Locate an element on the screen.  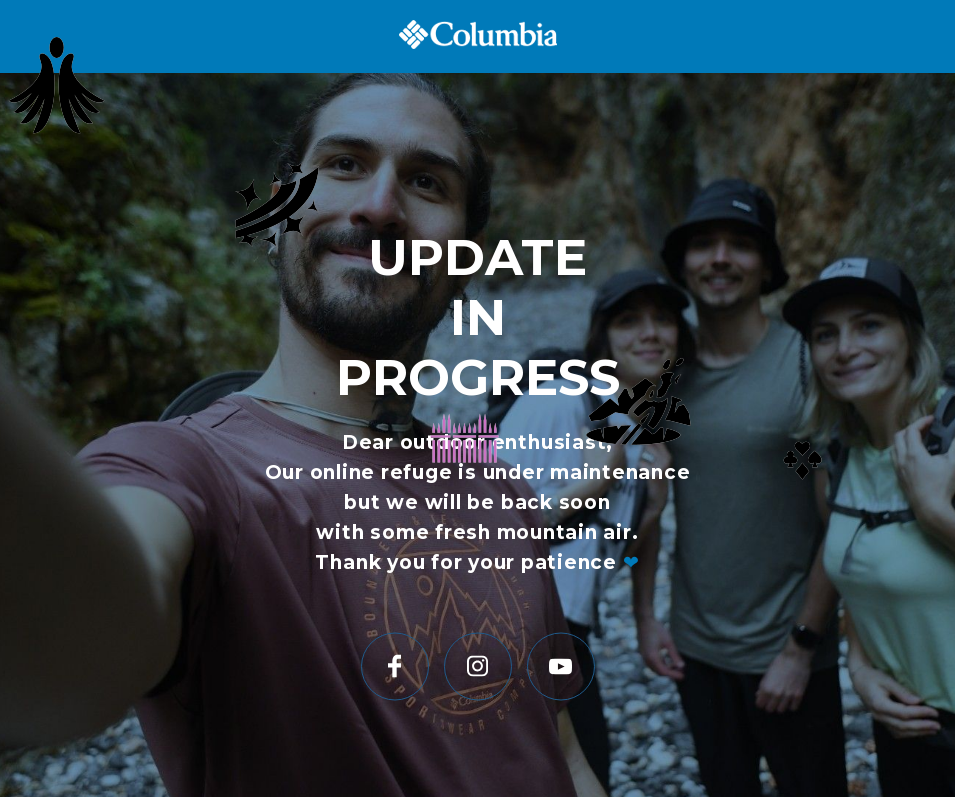
access card games or poker section is located at coordinates (802, 460).